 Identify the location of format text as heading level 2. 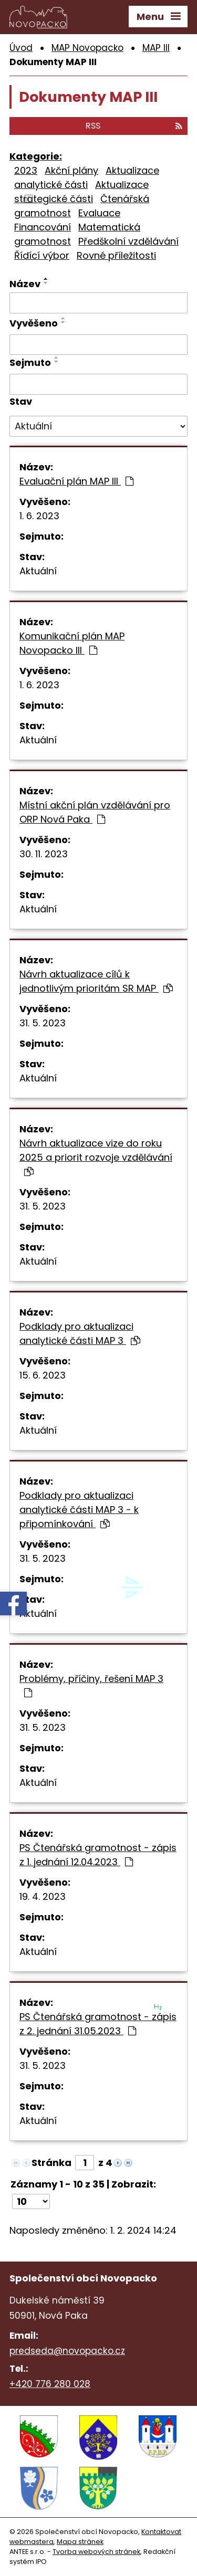
(158, 2007).